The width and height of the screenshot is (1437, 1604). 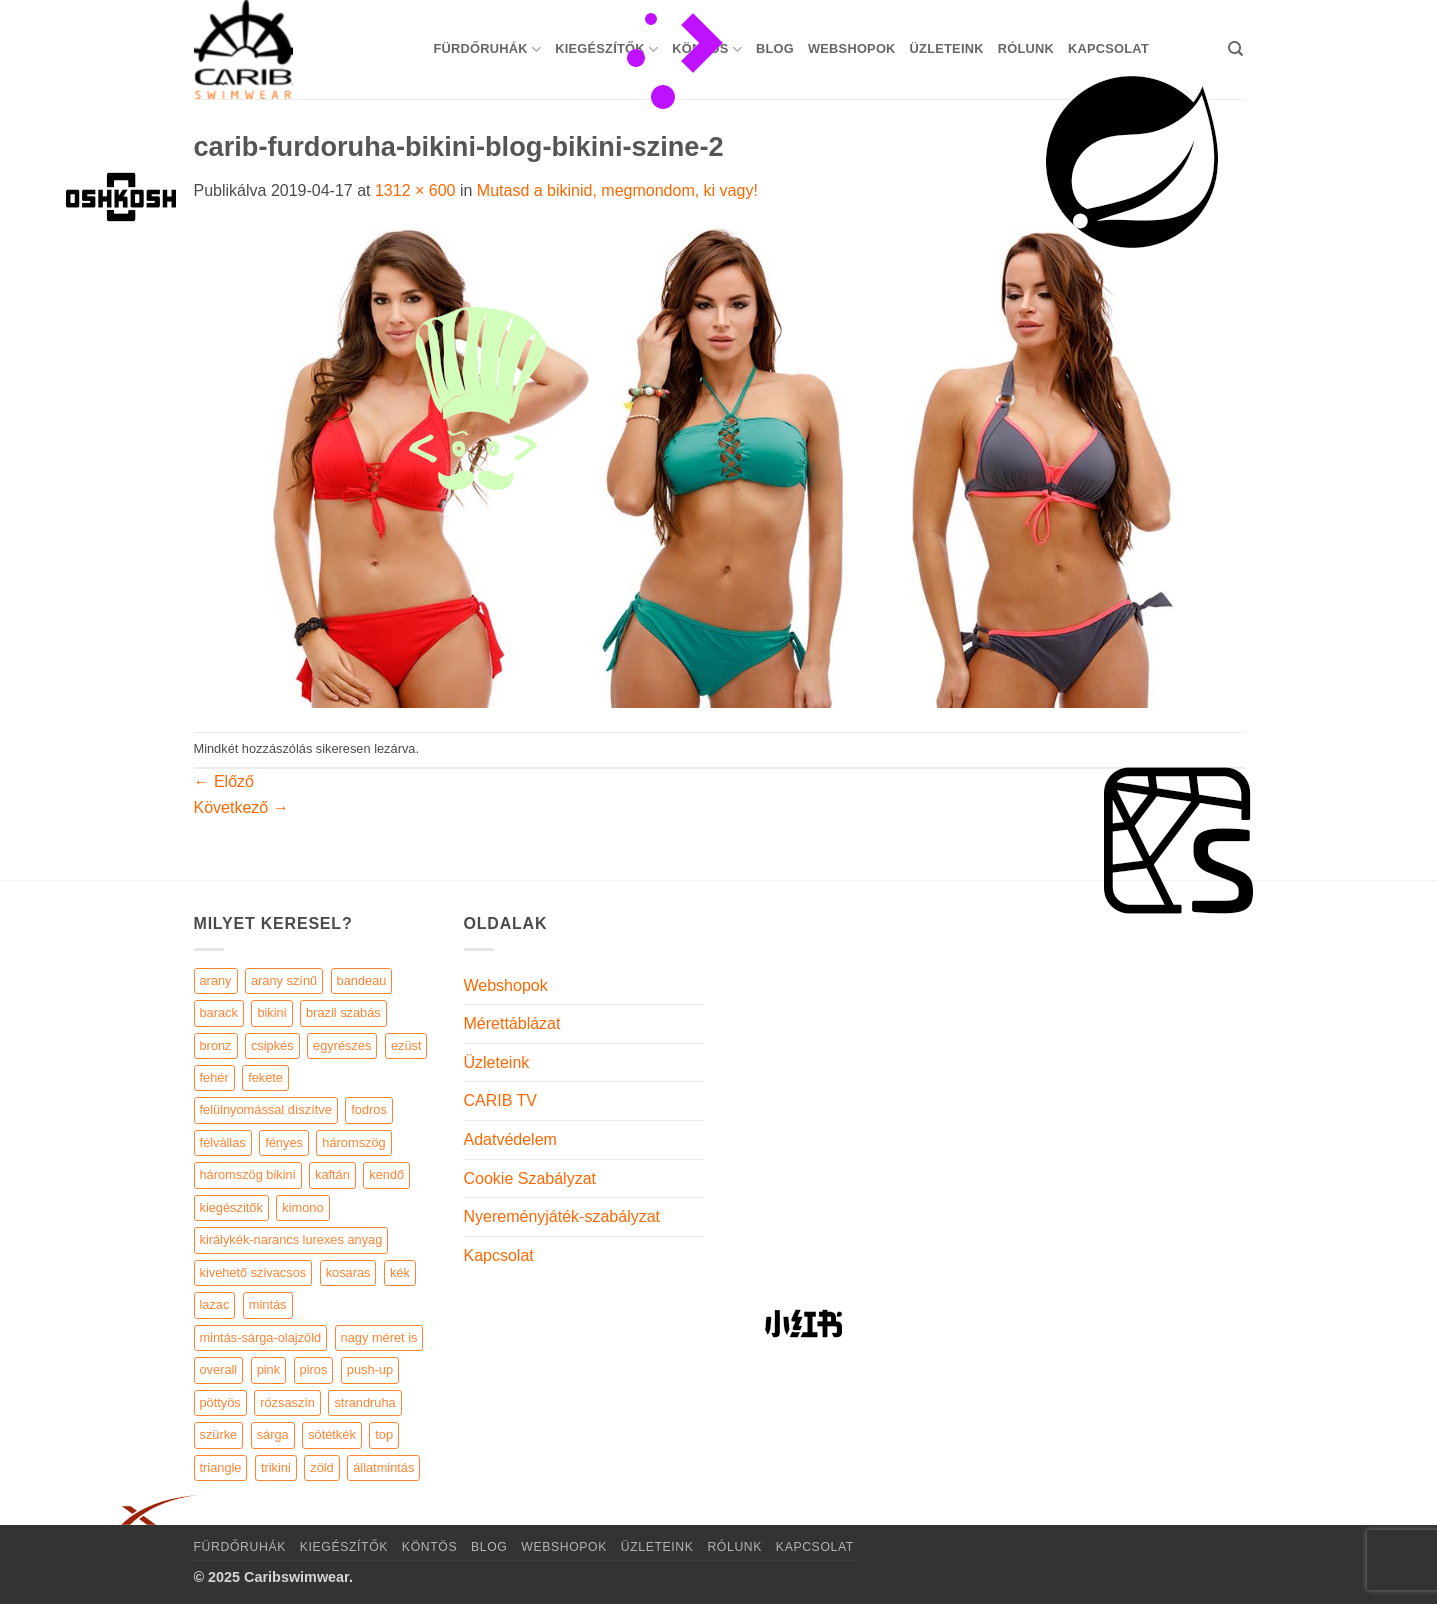 I want to click on visit the Spyderide website or app, so click(x=1178, y=840).